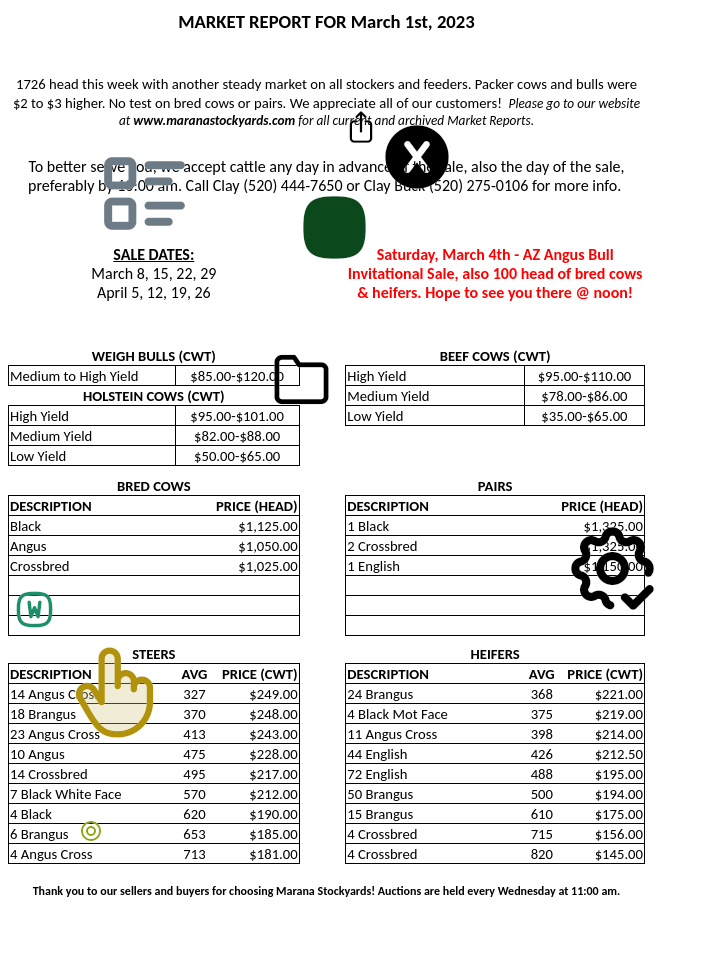 This screenshot has width=709, height=971. Describe the element at coordinates (612, 568) in the screenshot. I see `settings saved successfully` at that location.